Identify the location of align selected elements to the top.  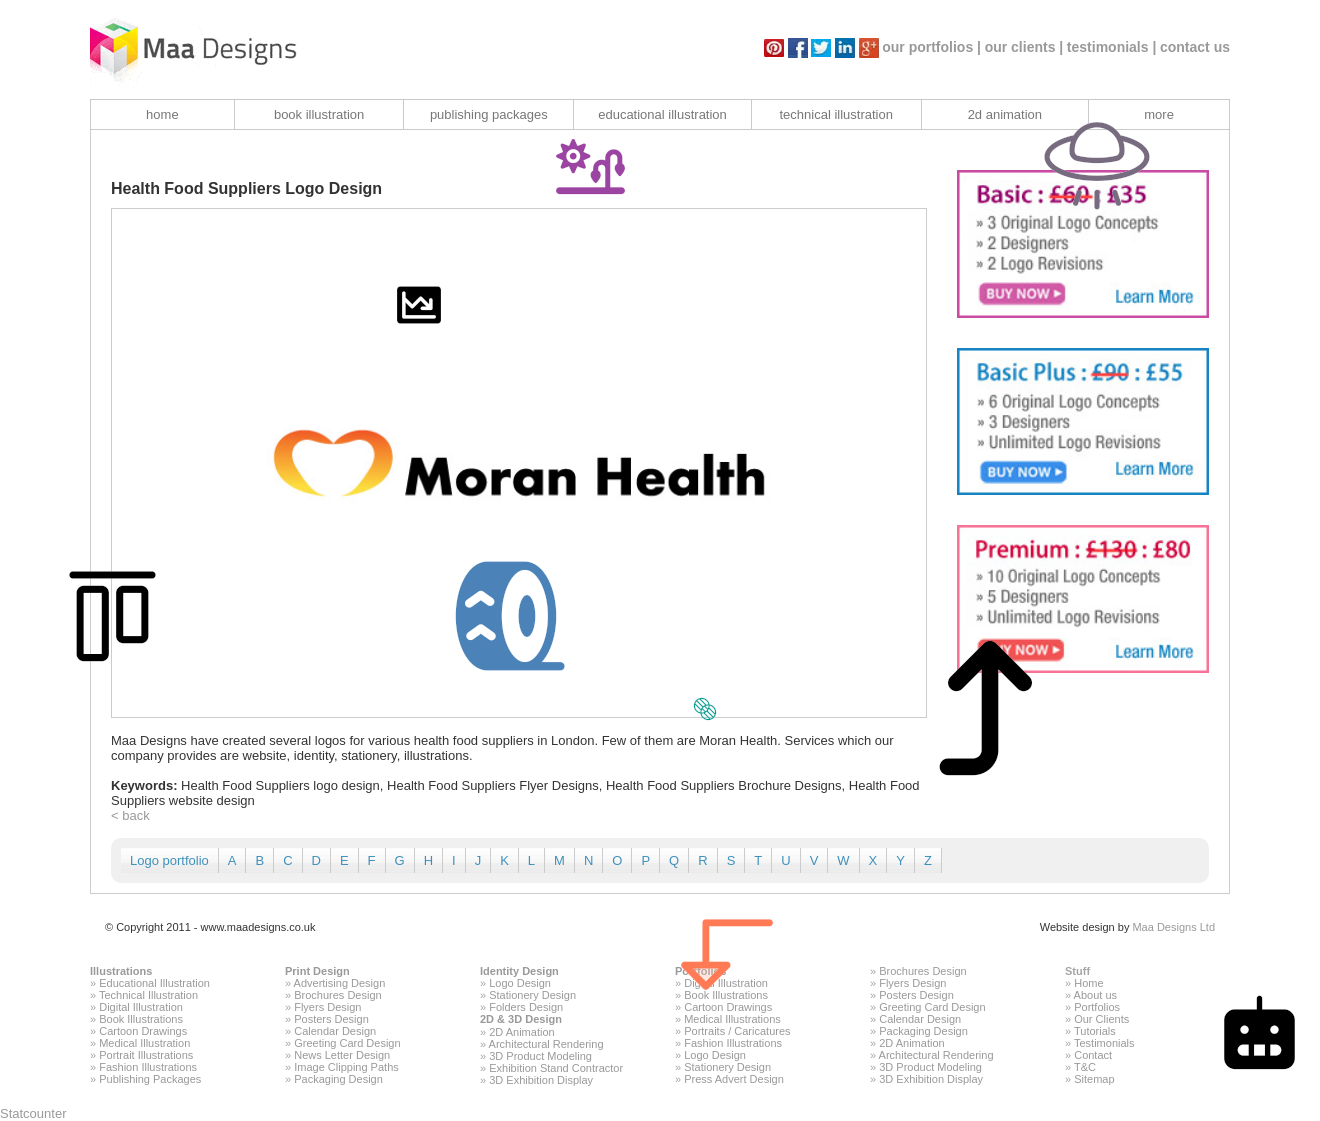
(112, 614).